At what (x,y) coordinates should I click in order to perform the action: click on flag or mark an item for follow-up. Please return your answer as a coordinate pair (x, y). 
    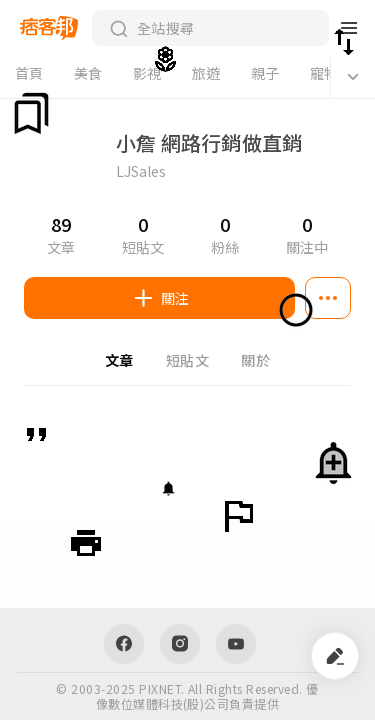
    Looking at the image, I should click on (238, 515).